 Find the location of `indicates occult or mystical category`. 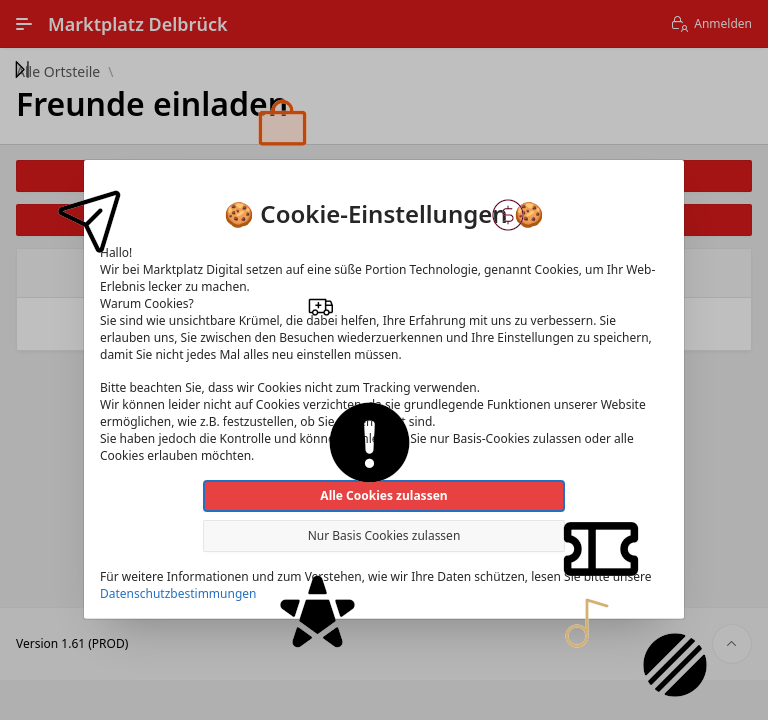

indicates occult or mystical category is located at coordinates (317, 615).